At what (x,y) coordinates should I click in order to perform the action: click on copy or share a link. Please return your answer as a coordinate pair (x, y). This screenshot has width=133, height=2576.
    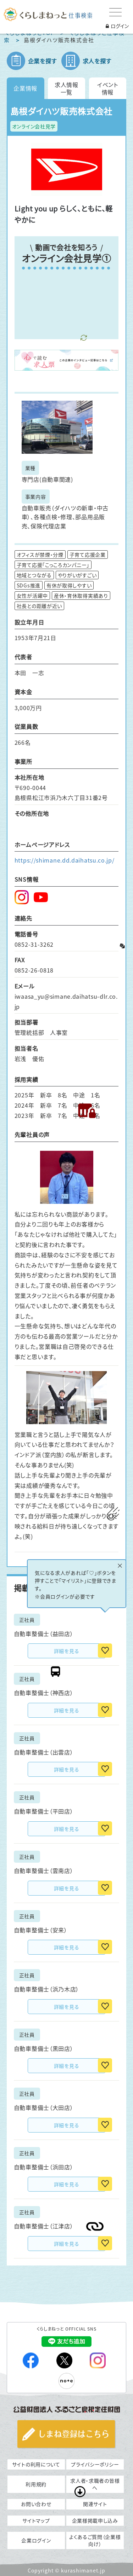
    Looking at the image, I should click on (95, 2226).